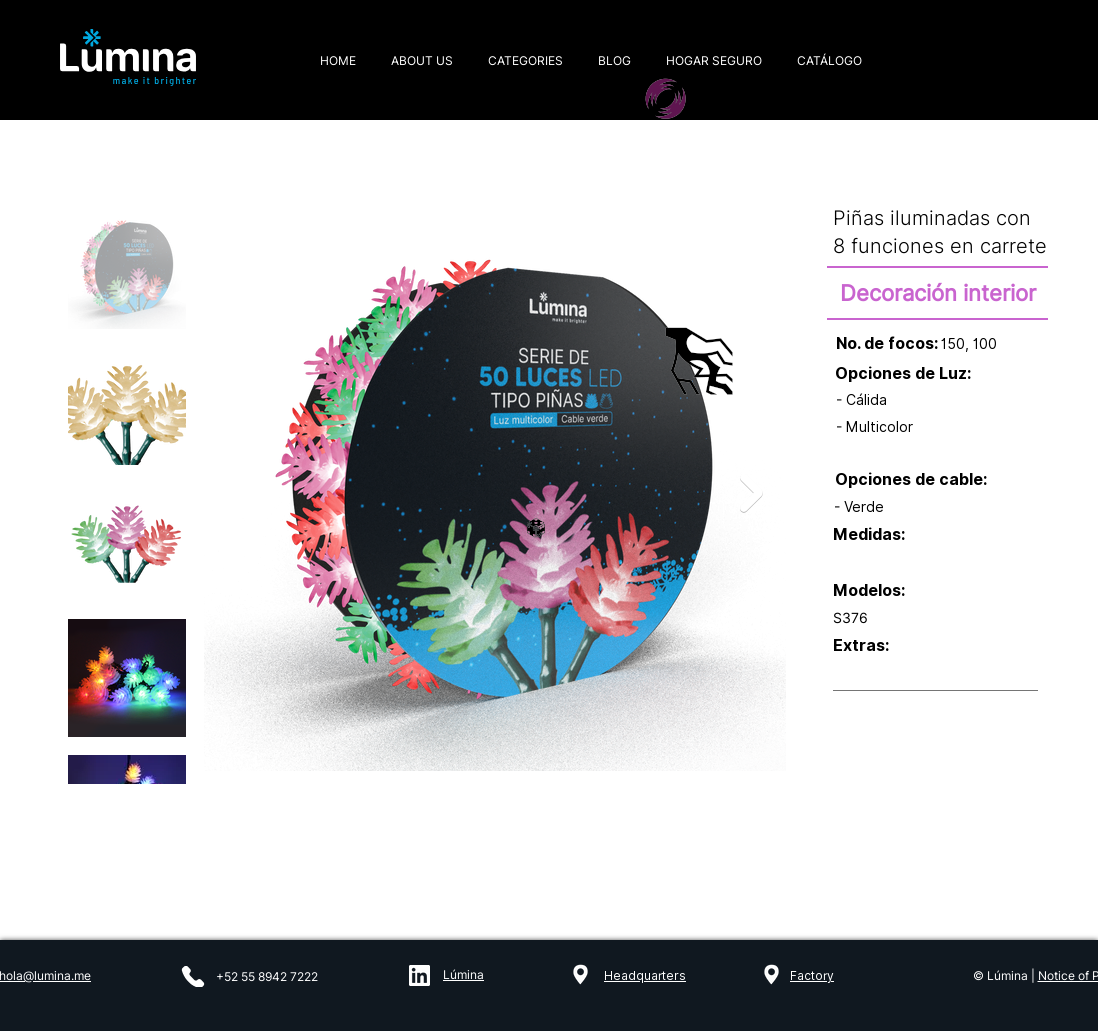  Describe the element at coordinates (699, 361) in the screenshot. I see `indicates lightning damage or electric attack ability` at that location.